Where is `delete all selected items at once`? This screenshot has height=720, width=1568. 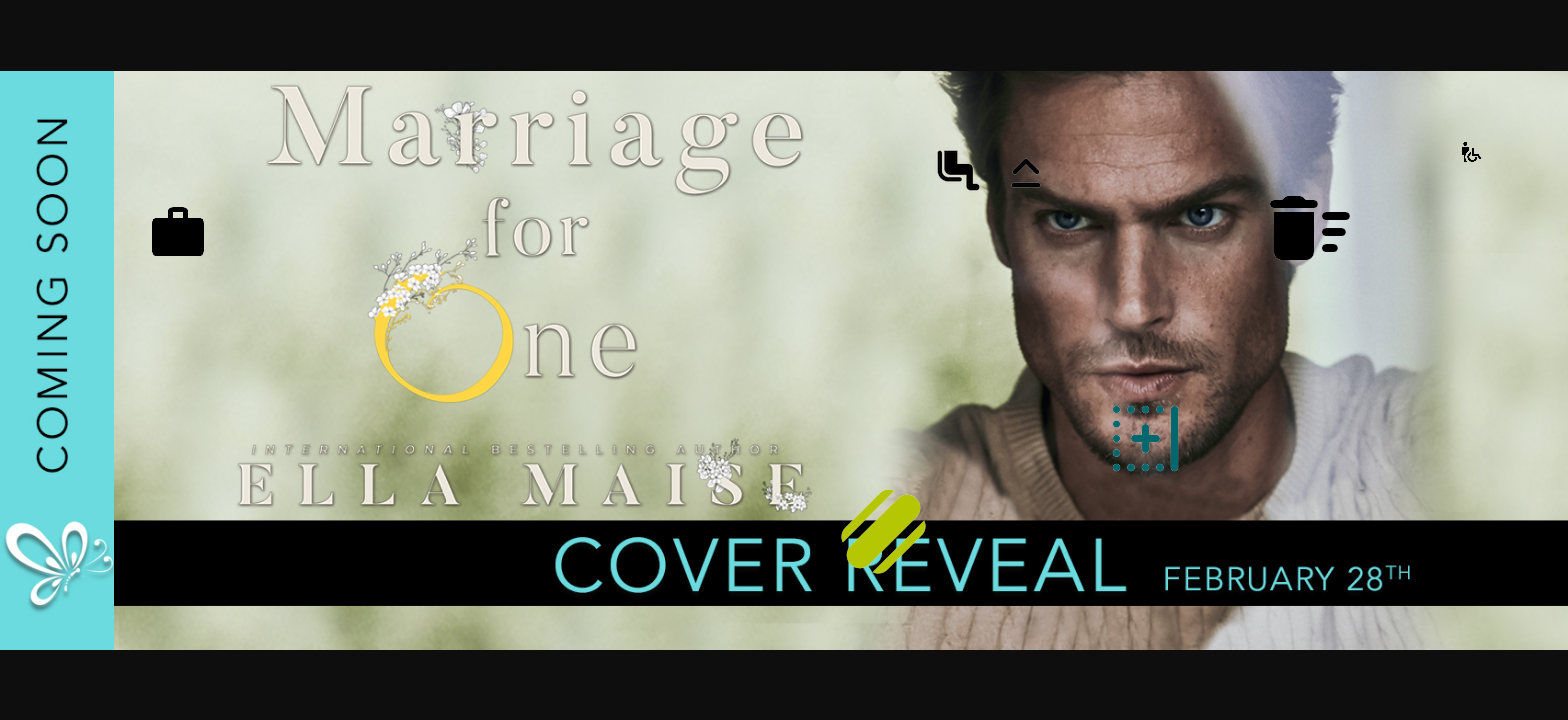
delete all selected items at once is located at coordinates (1310, 228).